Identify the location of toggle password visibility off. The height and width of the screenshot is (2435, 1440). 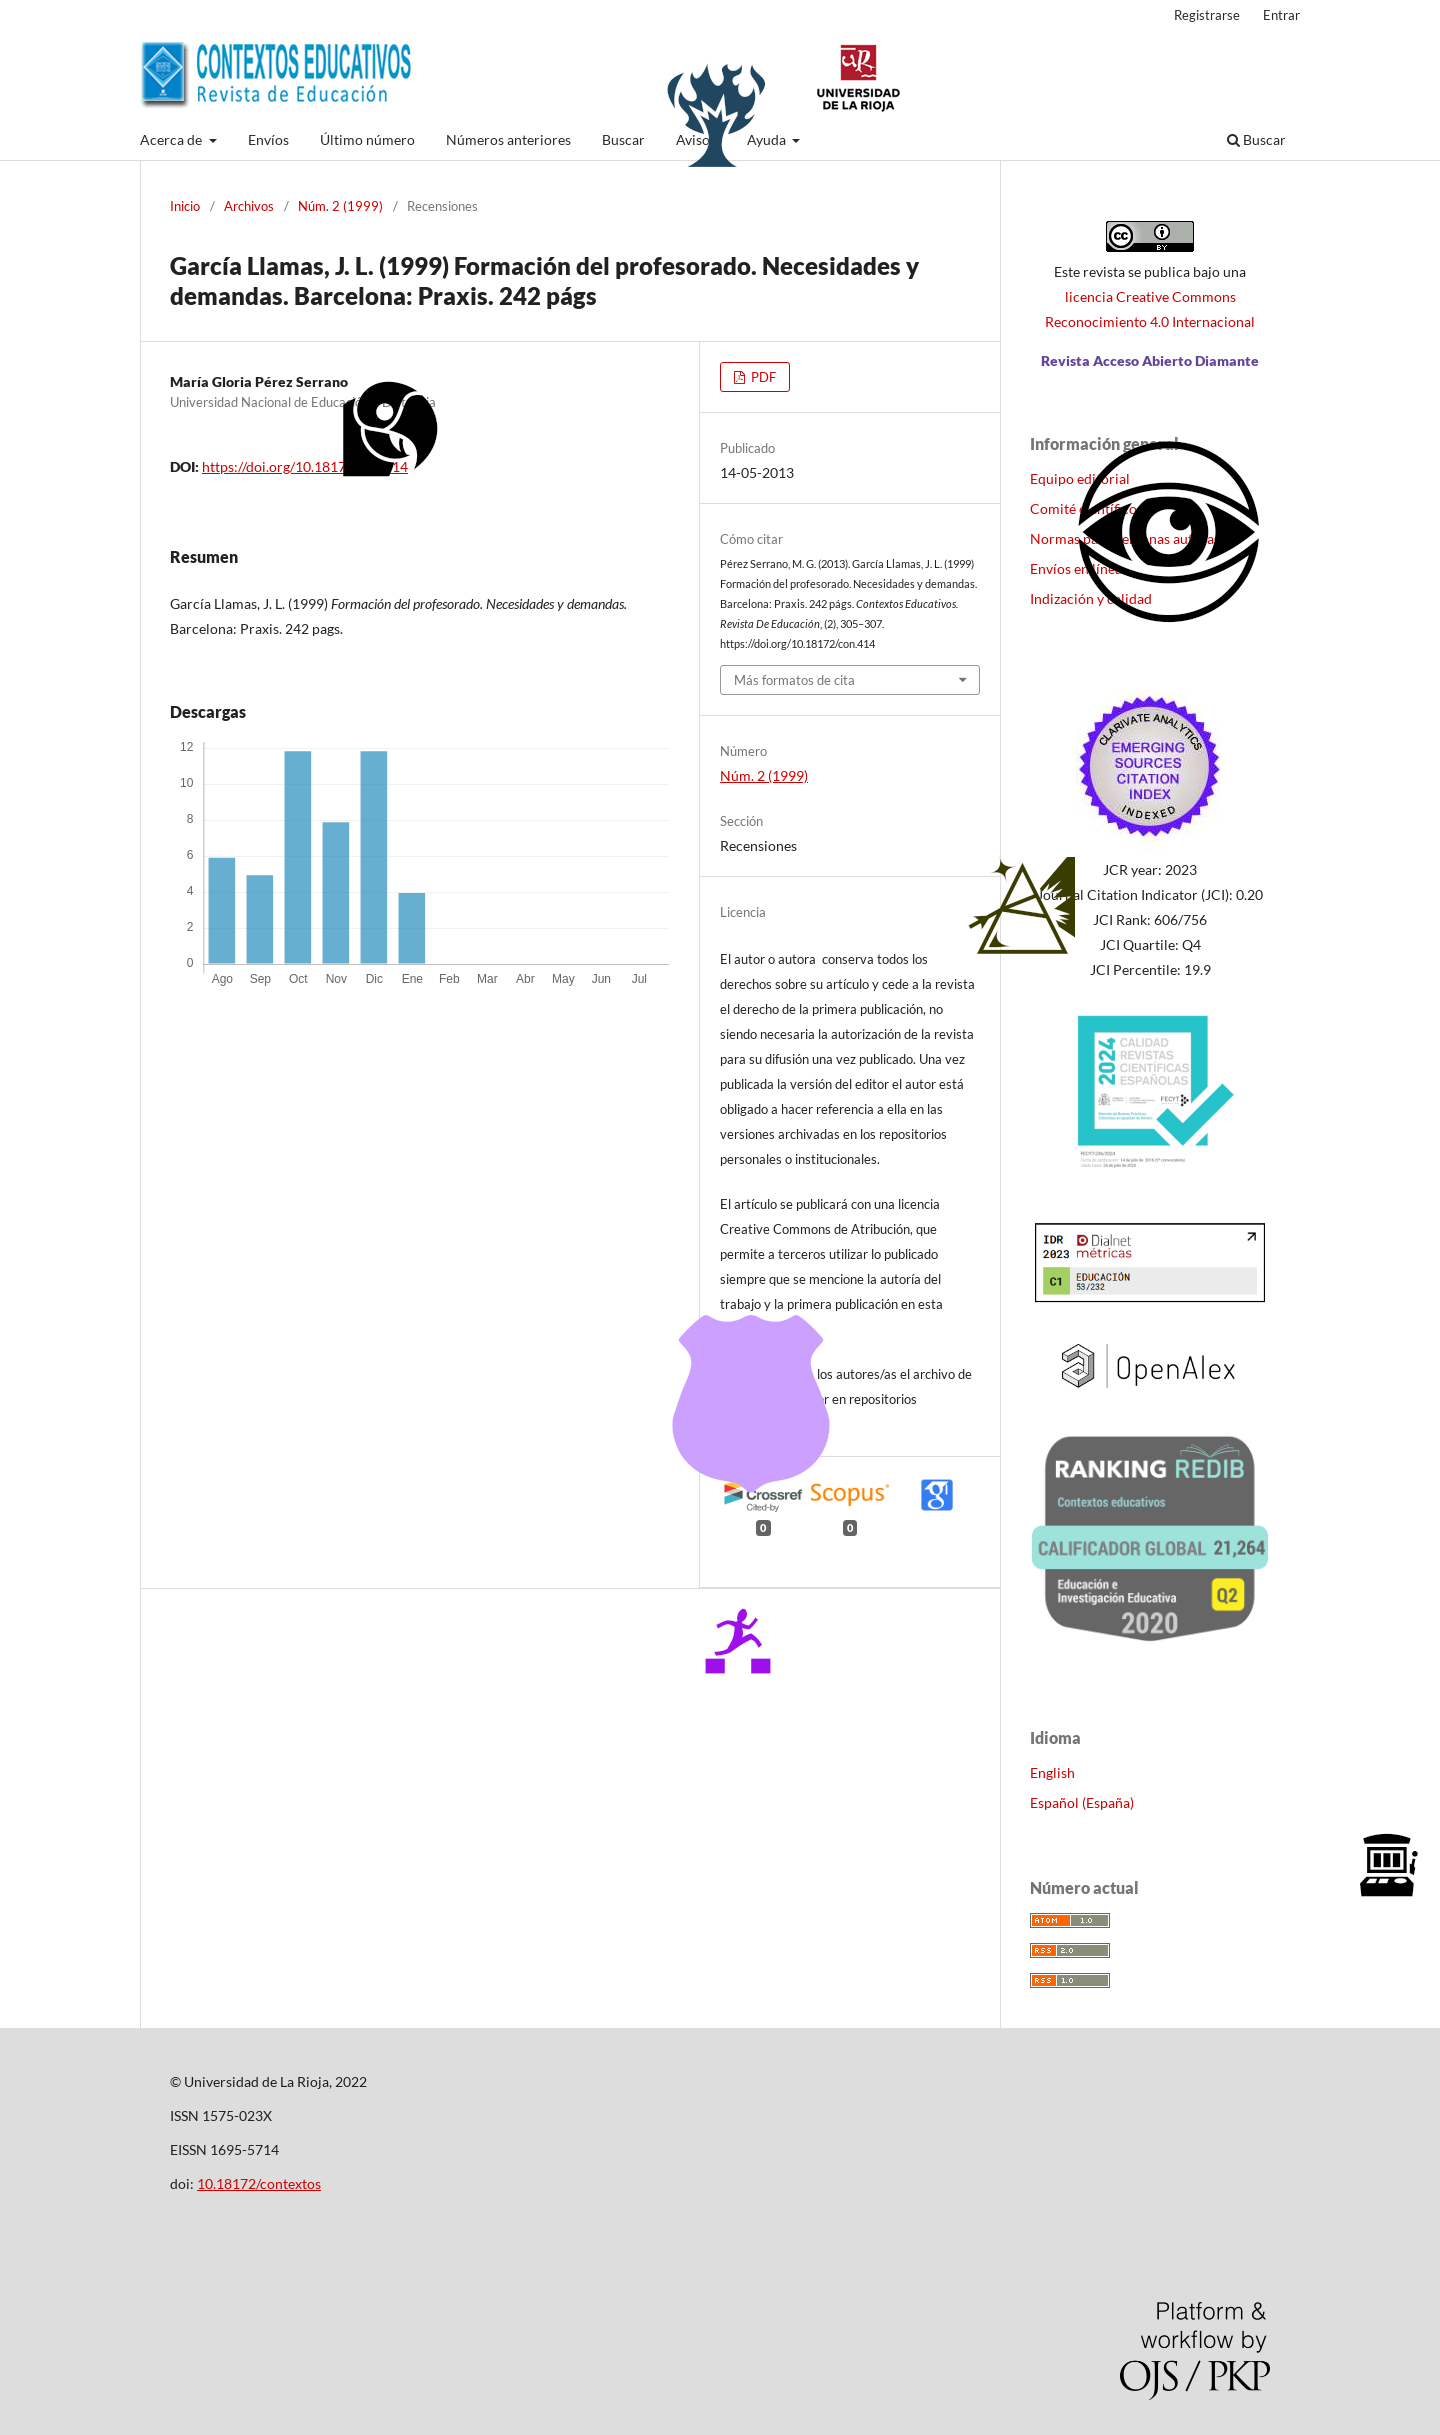
(1168, 531).